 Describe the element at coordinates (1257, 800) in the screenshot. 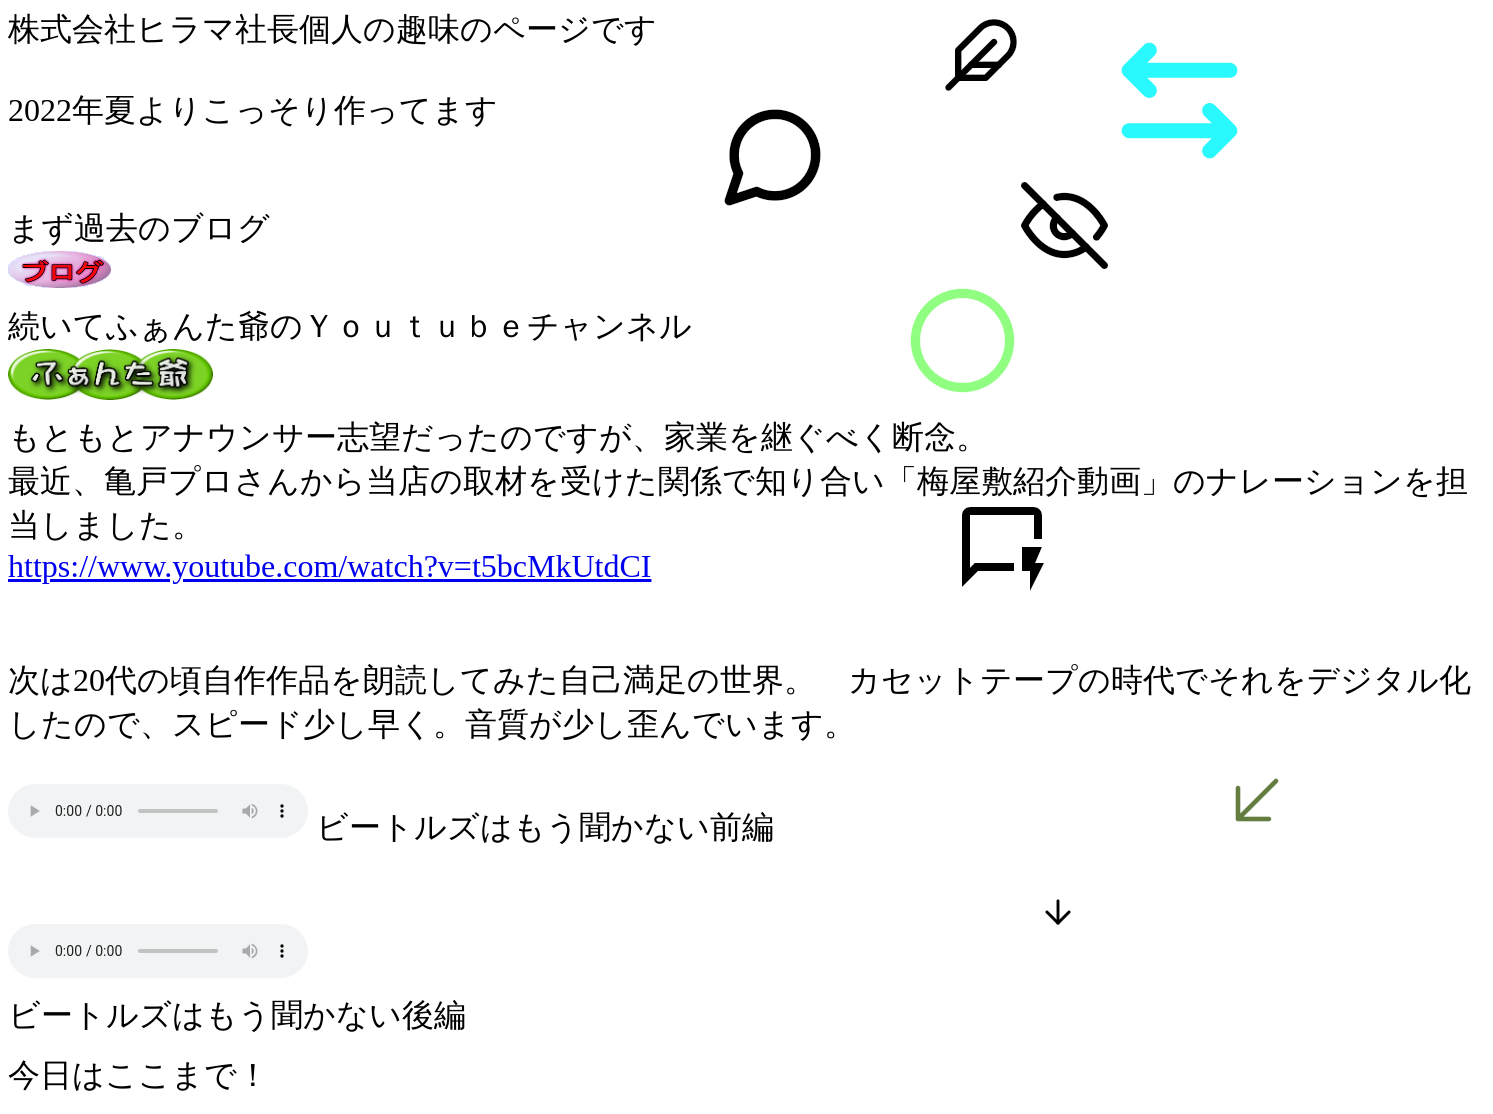

I see `navigate to the bottom-left or previous section` at that location.